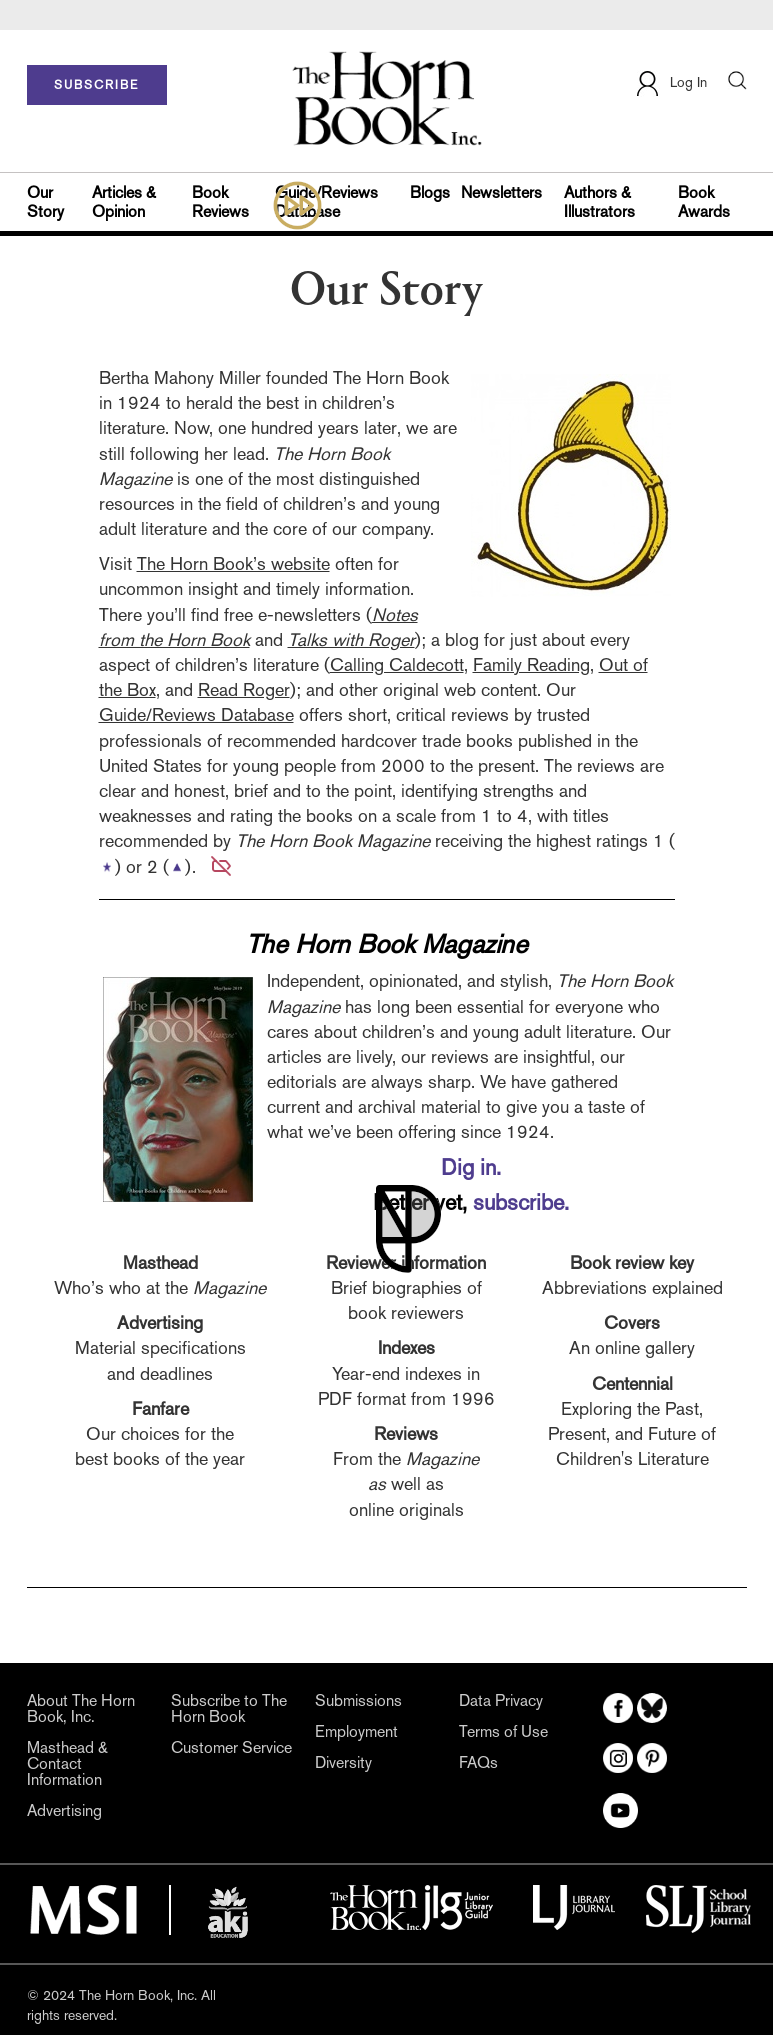  I want to click on skip forward in media playback, so click(297, 205).